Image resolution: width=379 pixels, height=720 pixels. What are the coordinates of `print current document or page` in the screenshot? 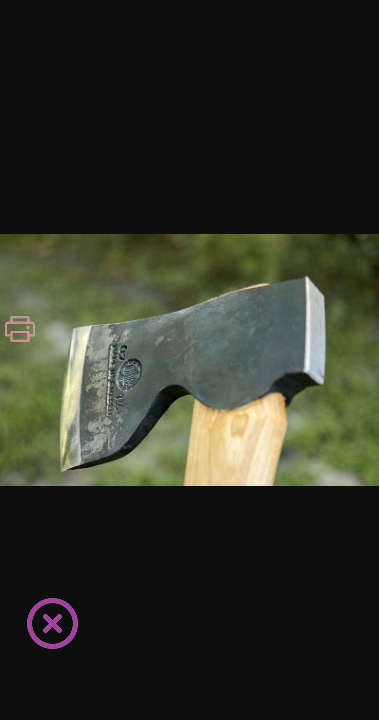 It's located at (20, 329).